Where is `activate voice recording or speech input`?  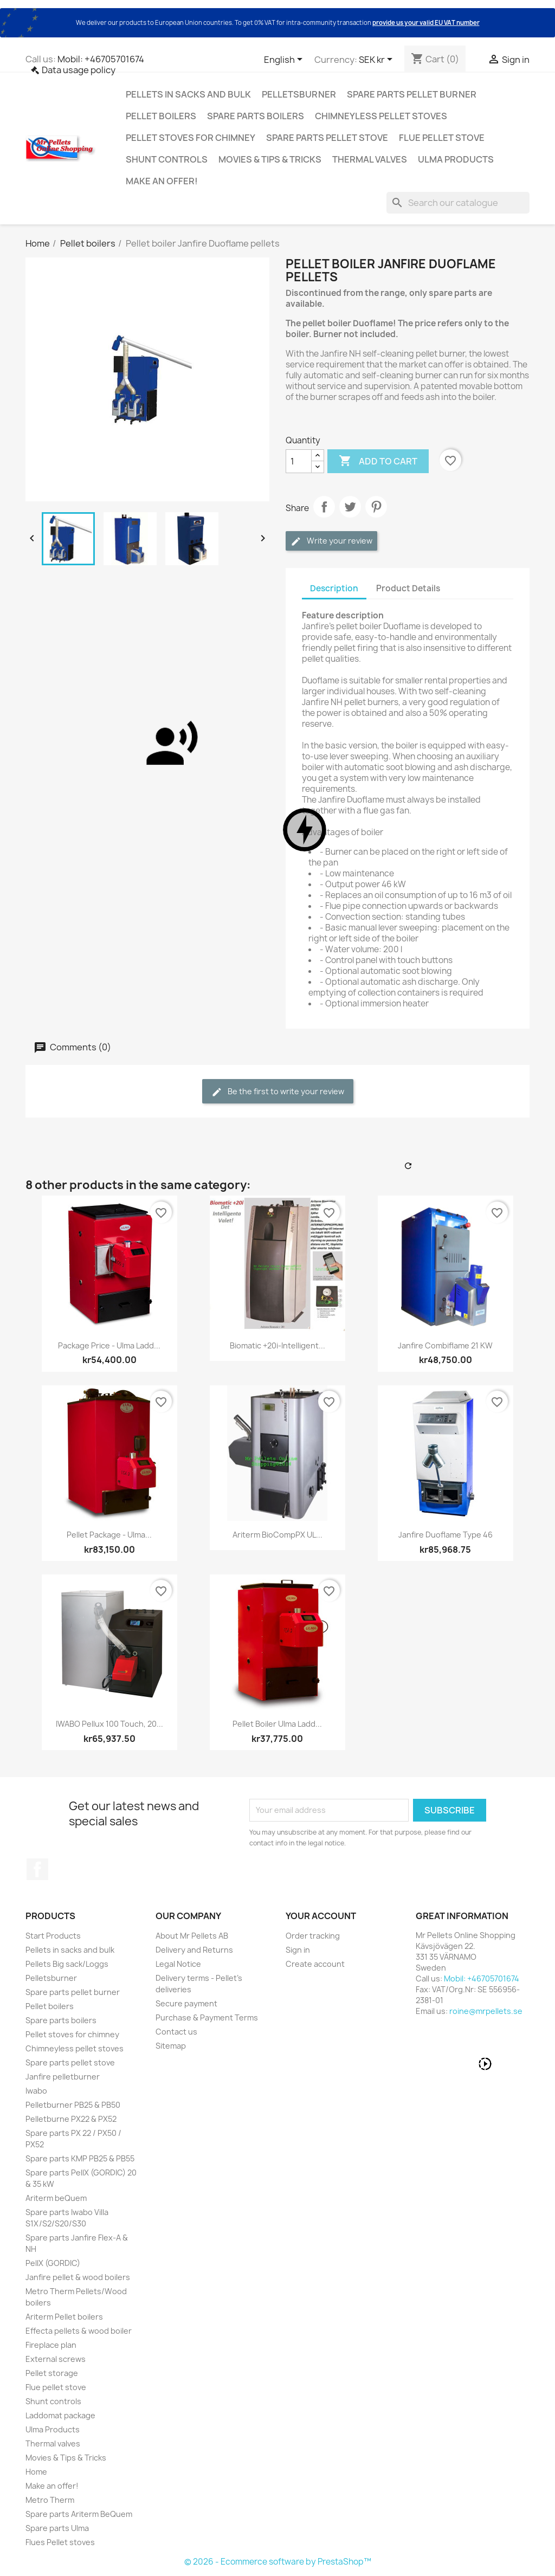 activate voice recording or speech input is located at coordinates (172, 744).